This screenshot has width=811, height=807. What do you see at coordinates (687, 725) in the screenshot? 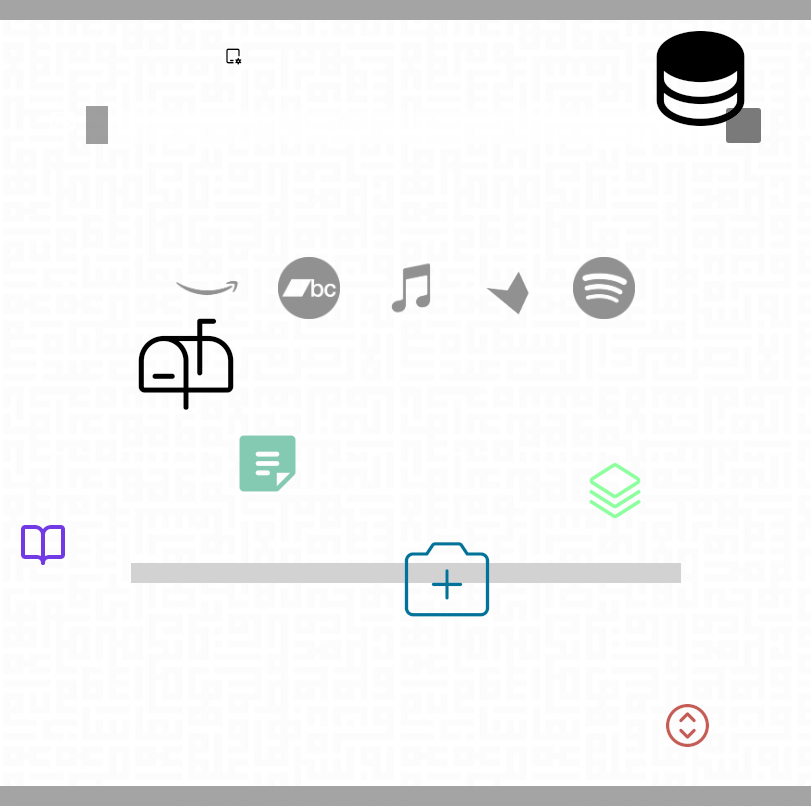
I see `expand or collapse a section` at bounding box center [687, 725].